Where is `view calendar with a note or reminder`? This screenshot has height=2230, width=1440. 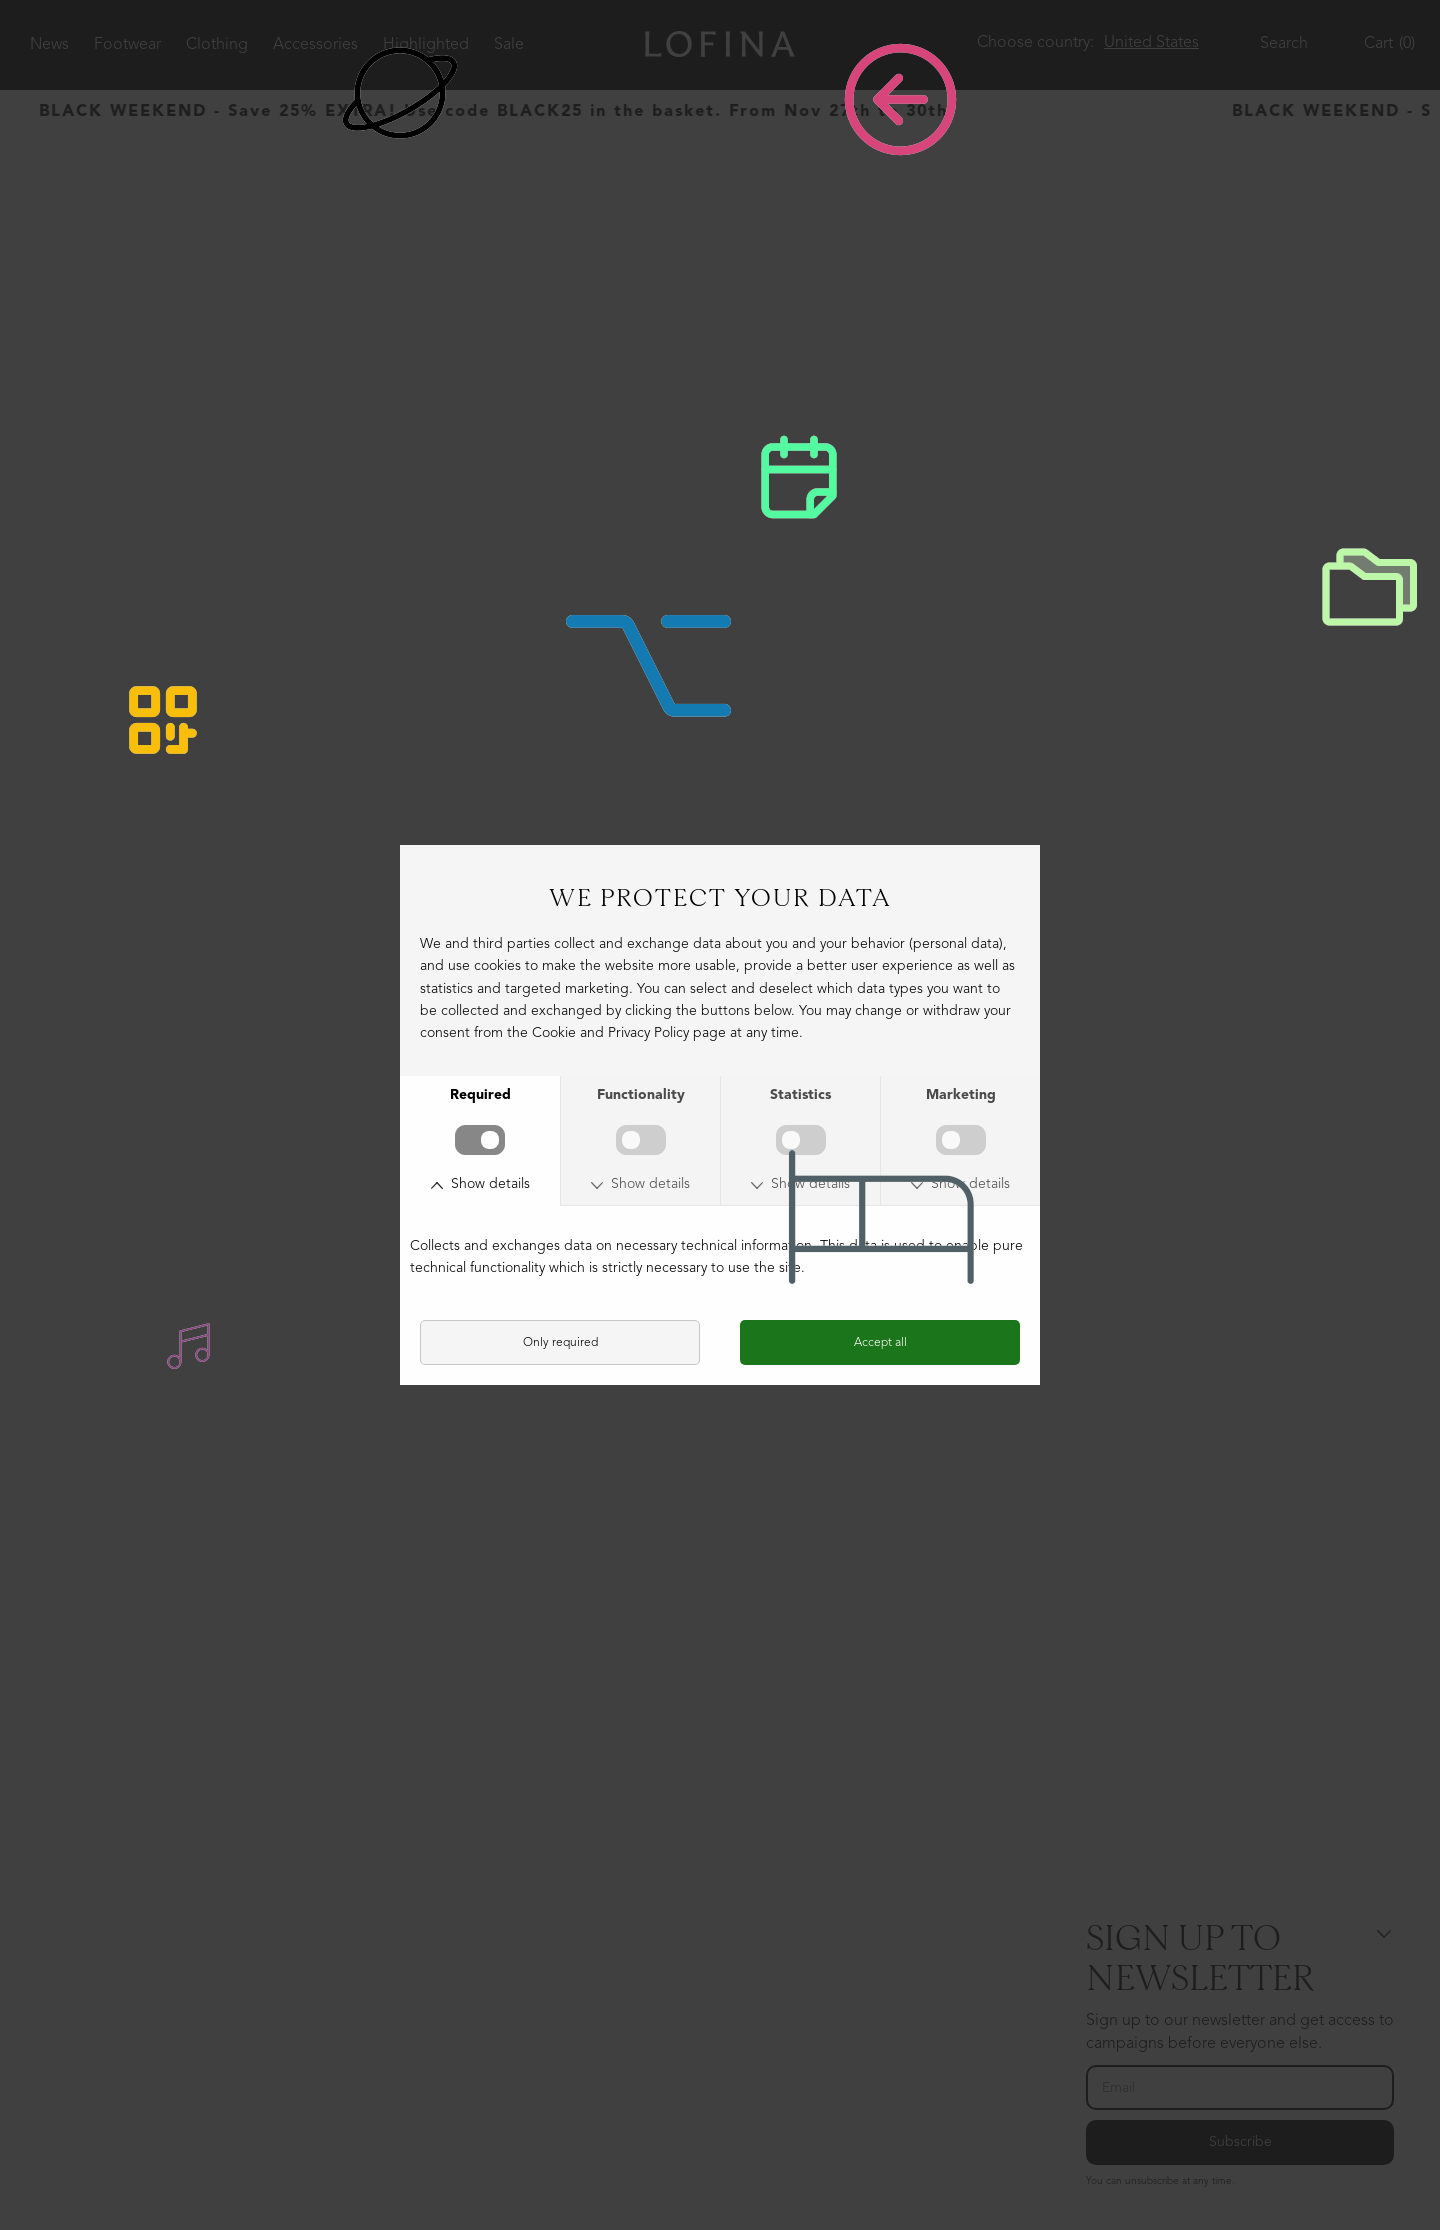
view calendar with a note or reminder is located at coordinates (799, 477).